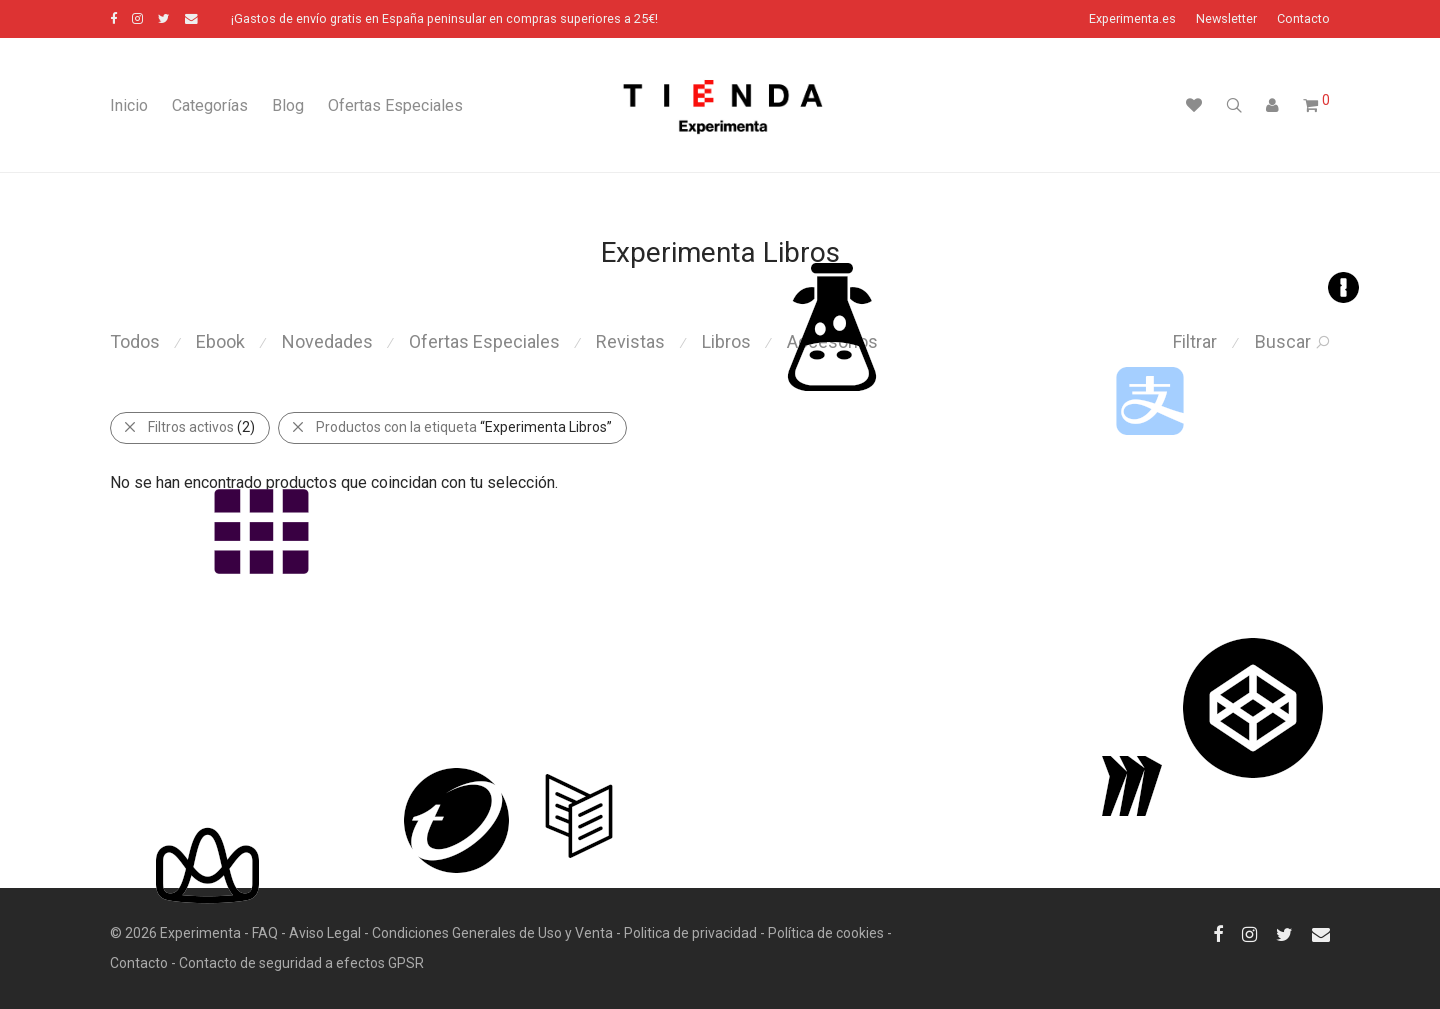 The height and width of the screenshot is (1009, 1440). Describe the element at coordinates (261, 531) in the screenshot. I see `switch to grid view layout` at that location.